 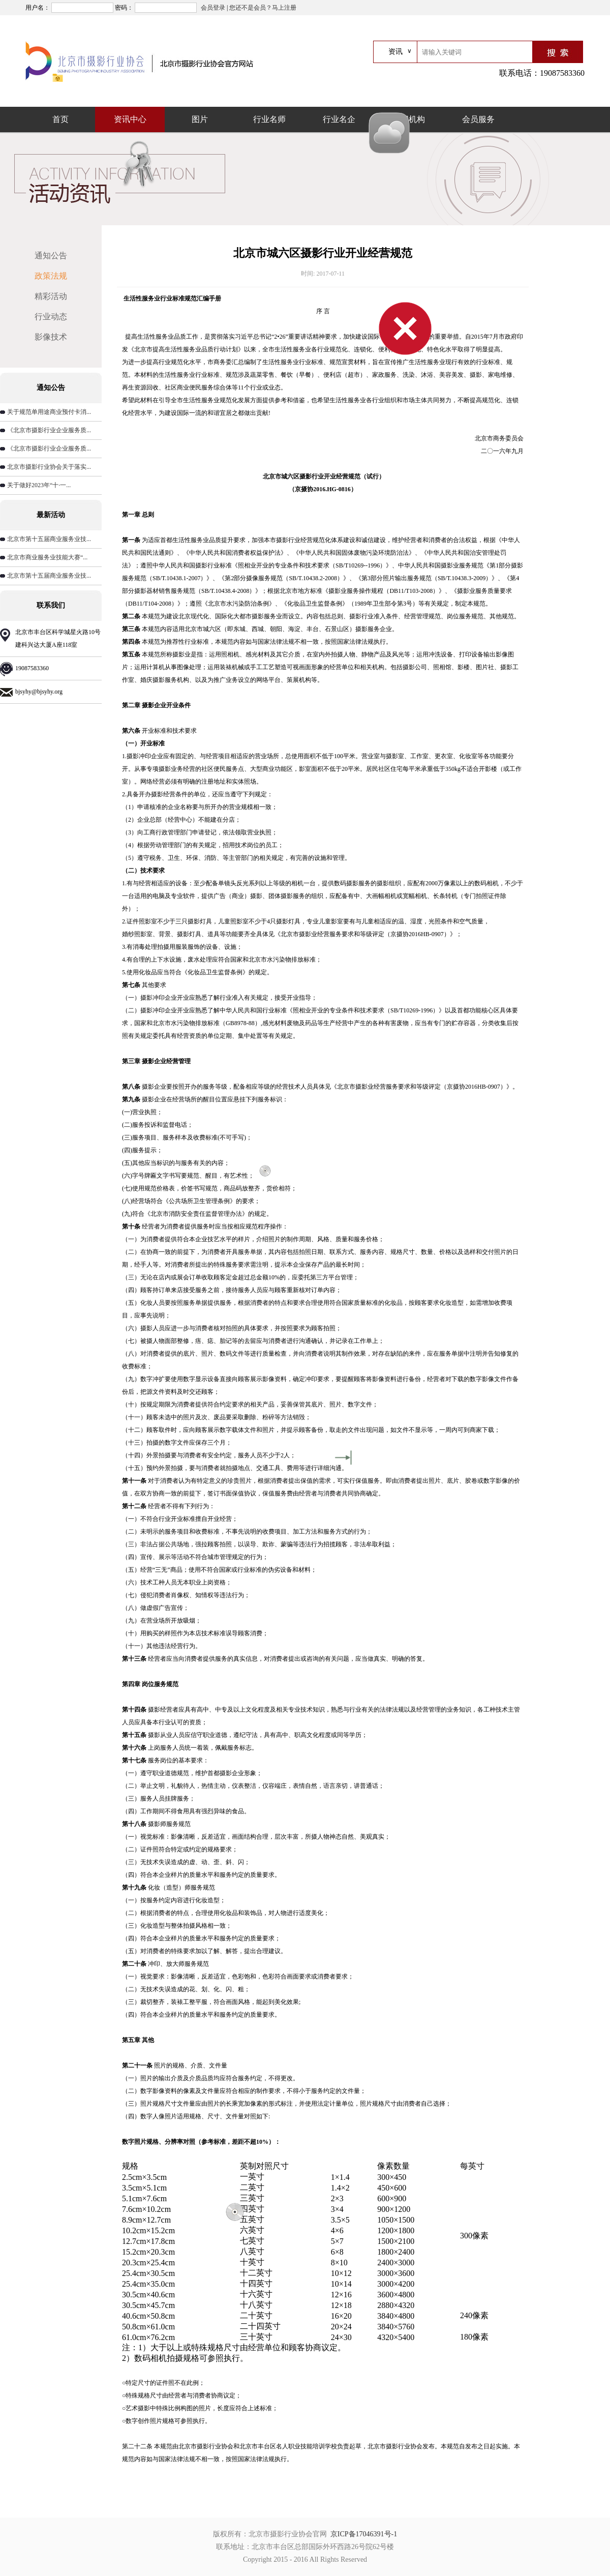 I want to click on indicates a CD-R or recordable disc drive, so click(x=235, y=2212).